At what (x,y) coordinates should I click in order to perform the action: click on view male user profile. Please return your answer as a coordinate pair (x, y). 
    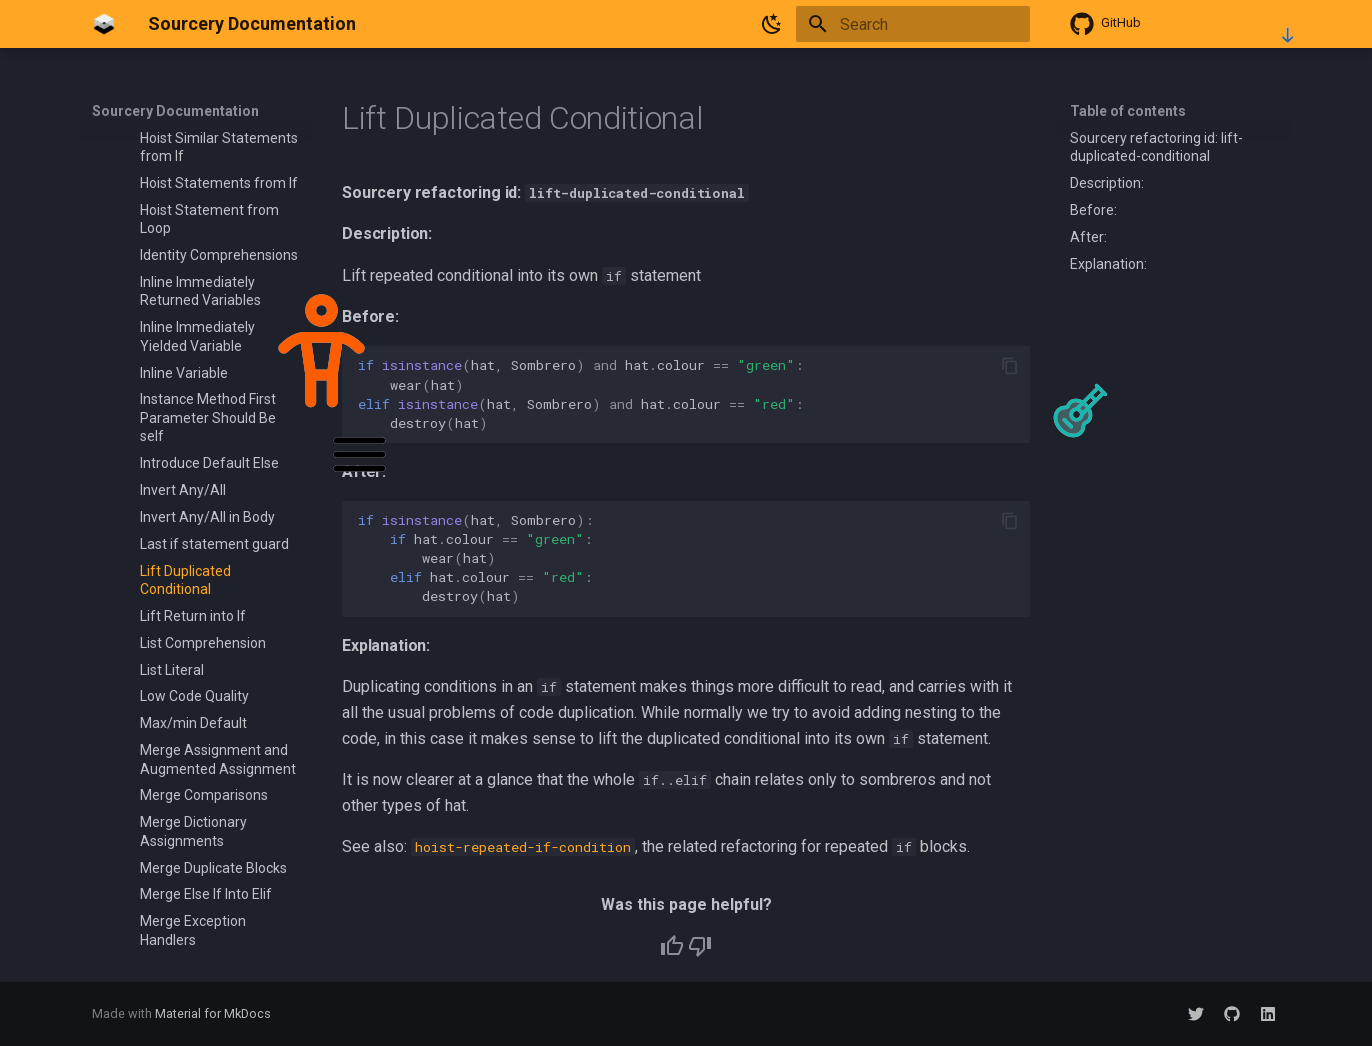
    Looking at the image, I should click on (321, 353).